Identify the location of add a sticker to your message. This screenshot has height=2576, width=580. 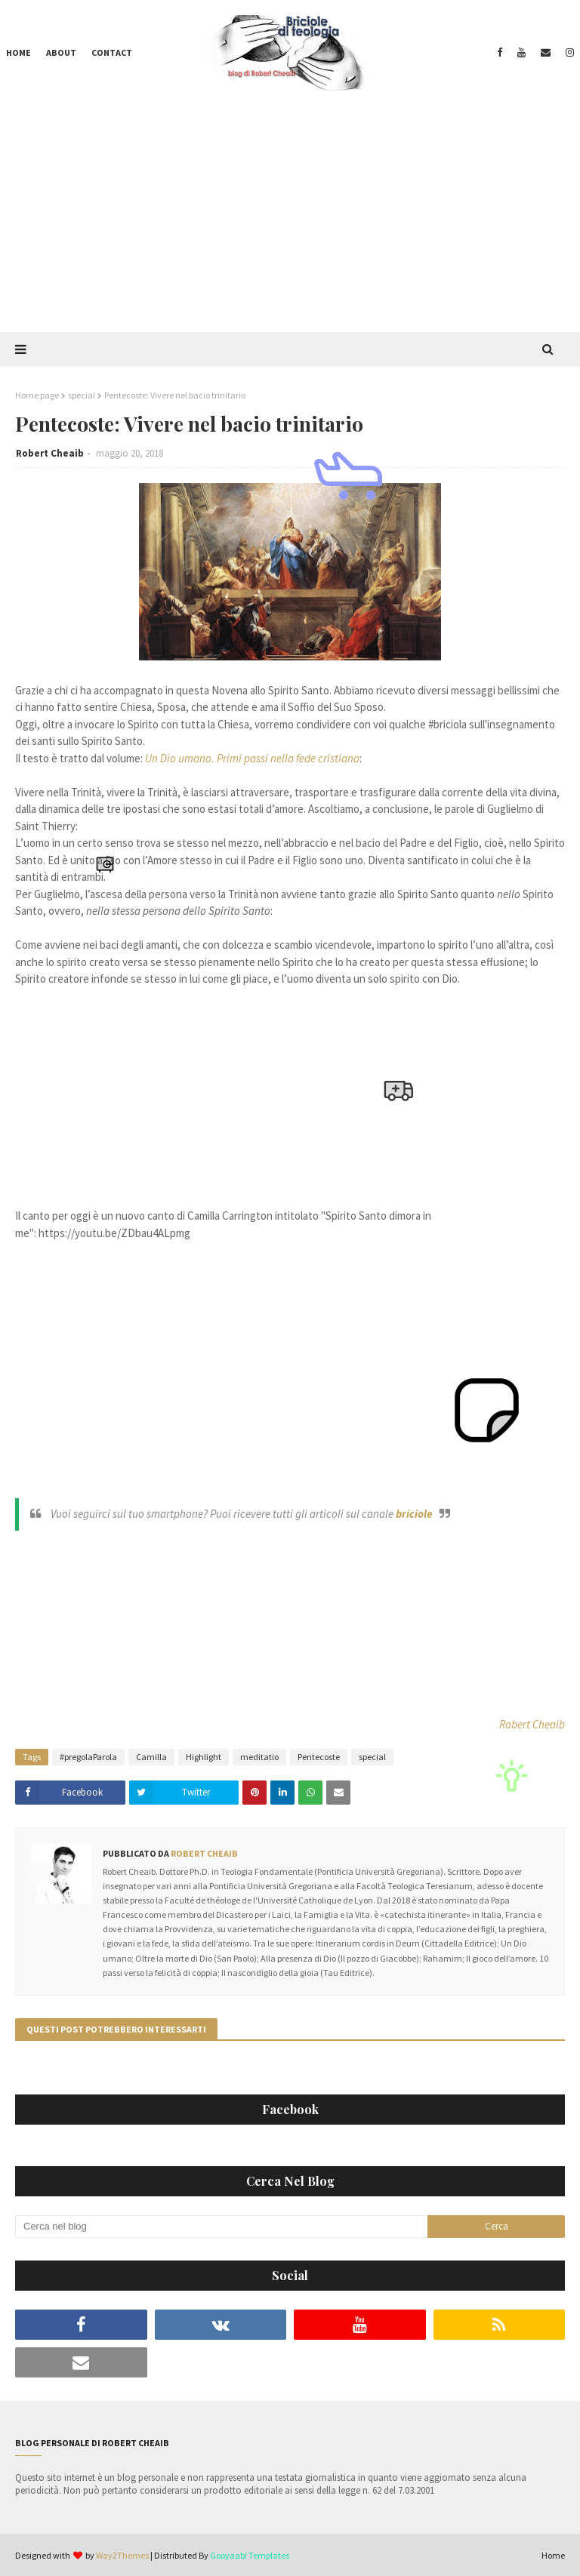
(486, 1410).